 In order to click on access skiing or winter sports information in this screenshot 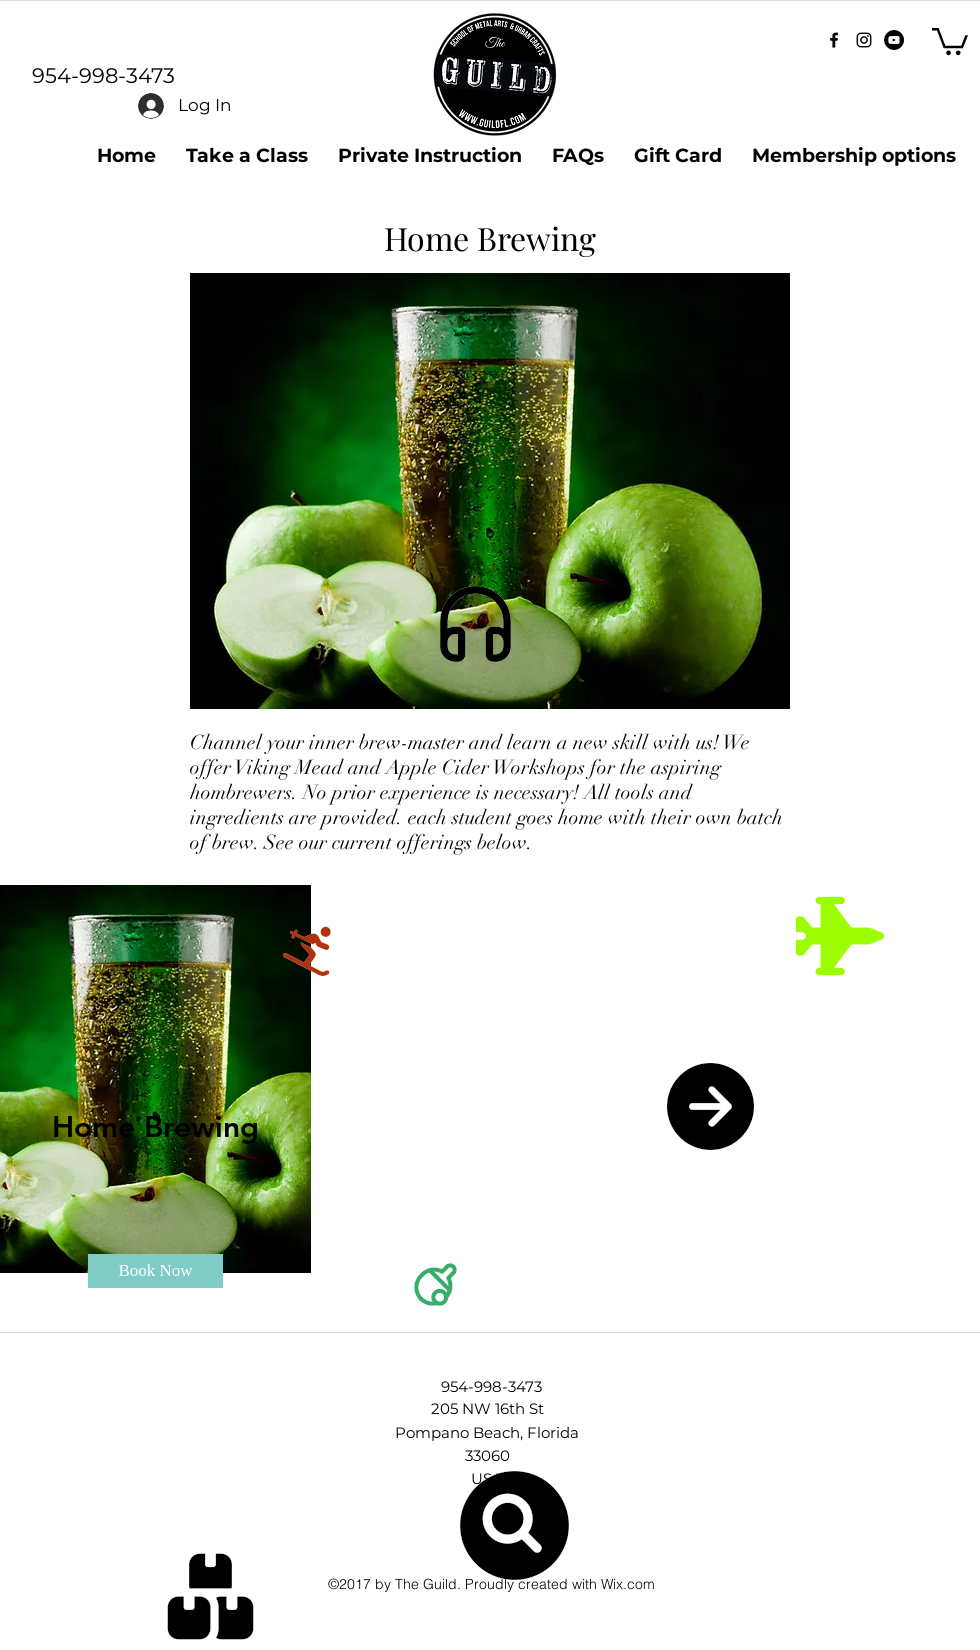, I will do `click(309, 950)`.